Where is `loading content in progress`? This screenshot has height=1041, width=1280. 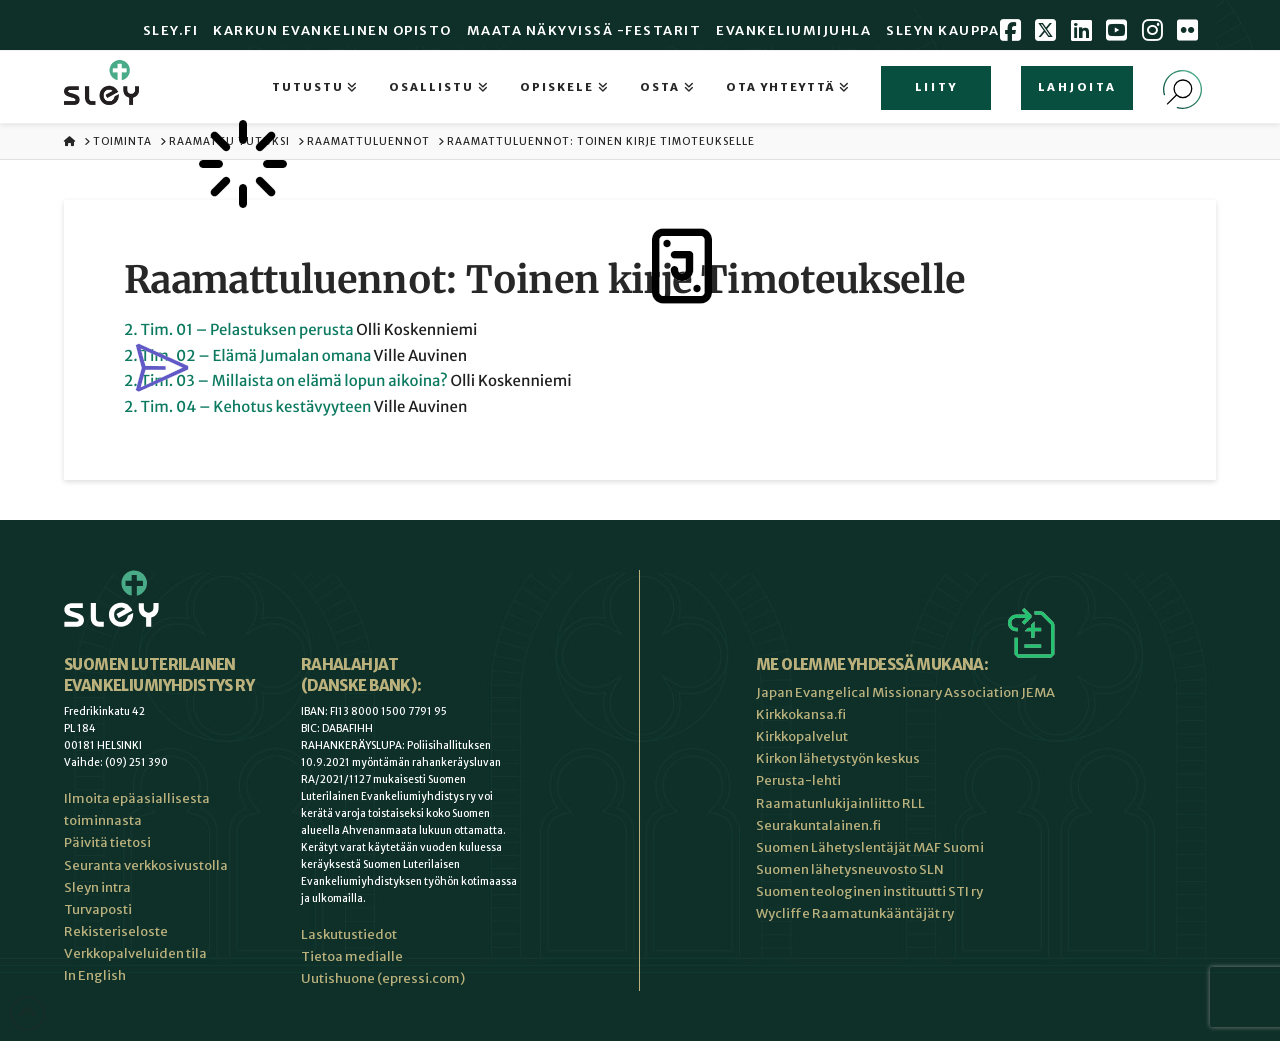 loading content in progress is located at coordinates (243, 164).